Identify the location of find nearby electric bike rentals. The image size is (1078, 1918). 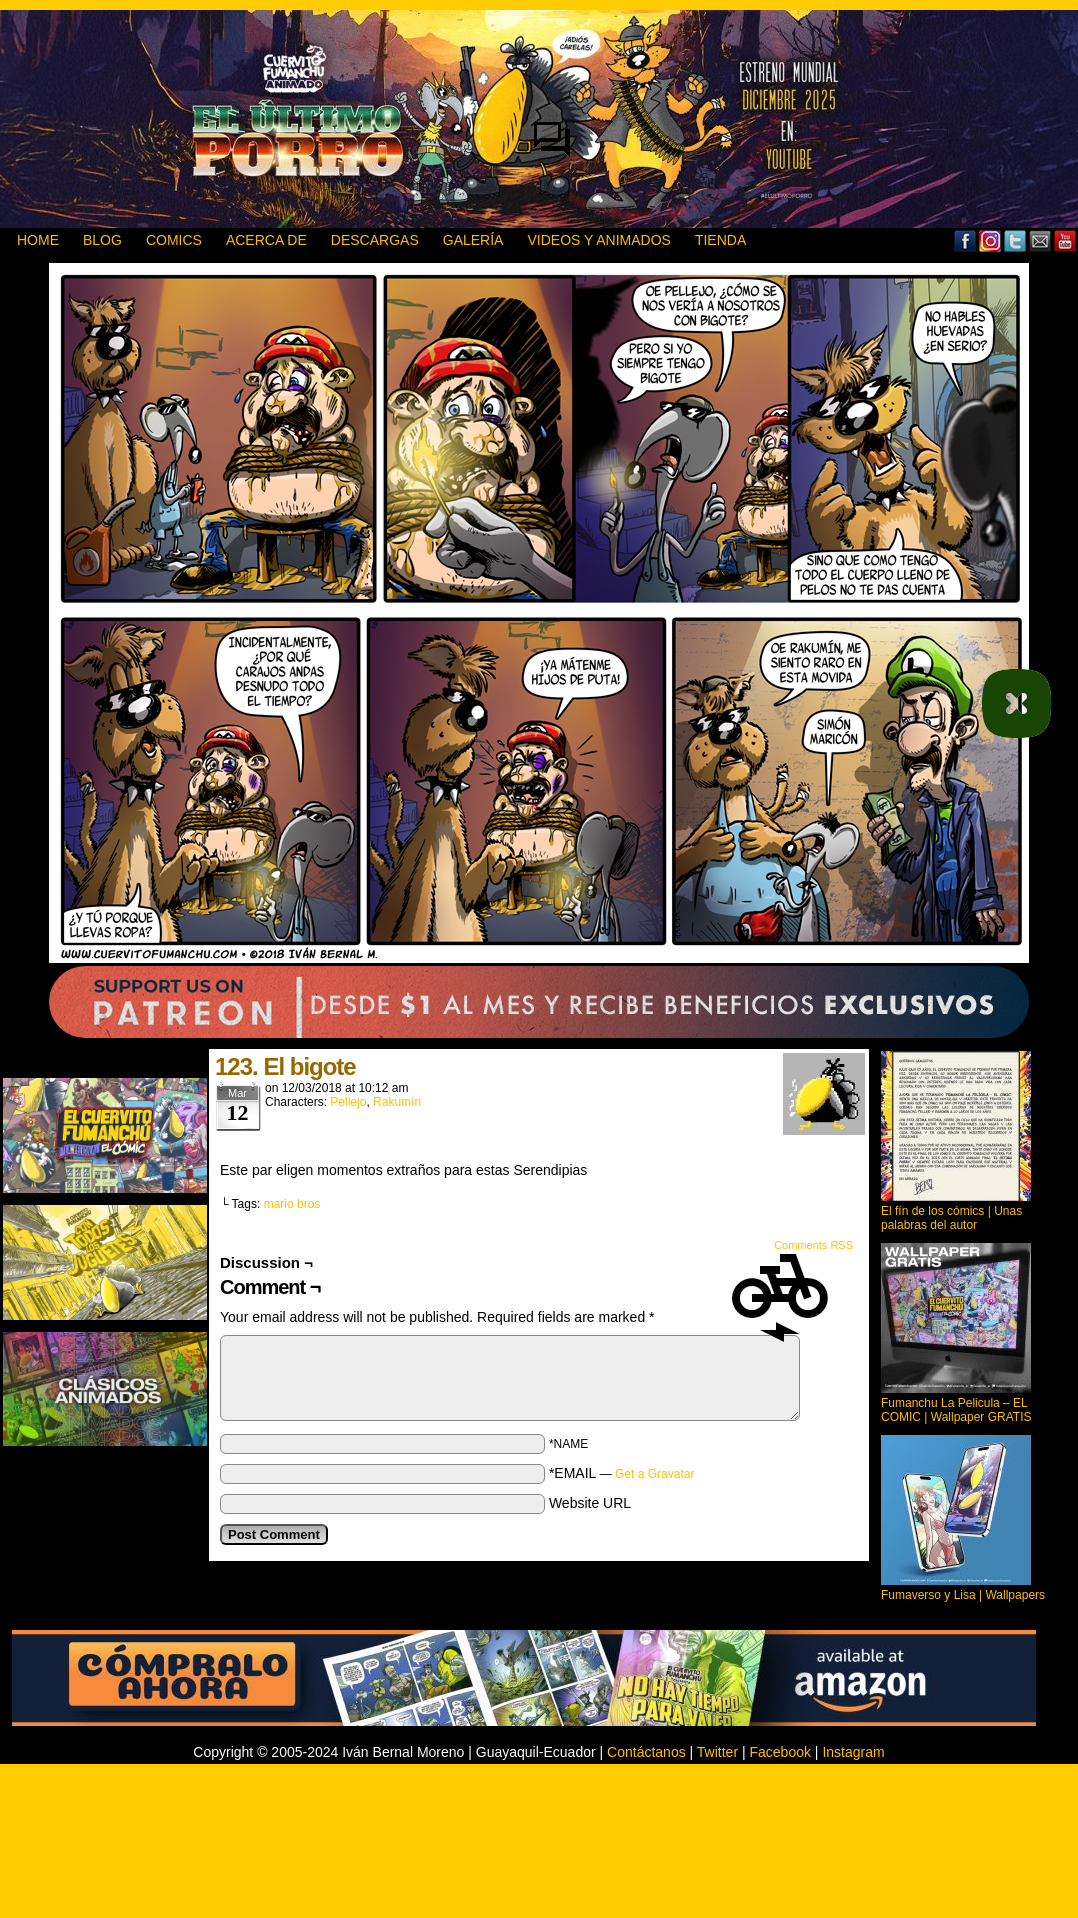
(780, 1298).